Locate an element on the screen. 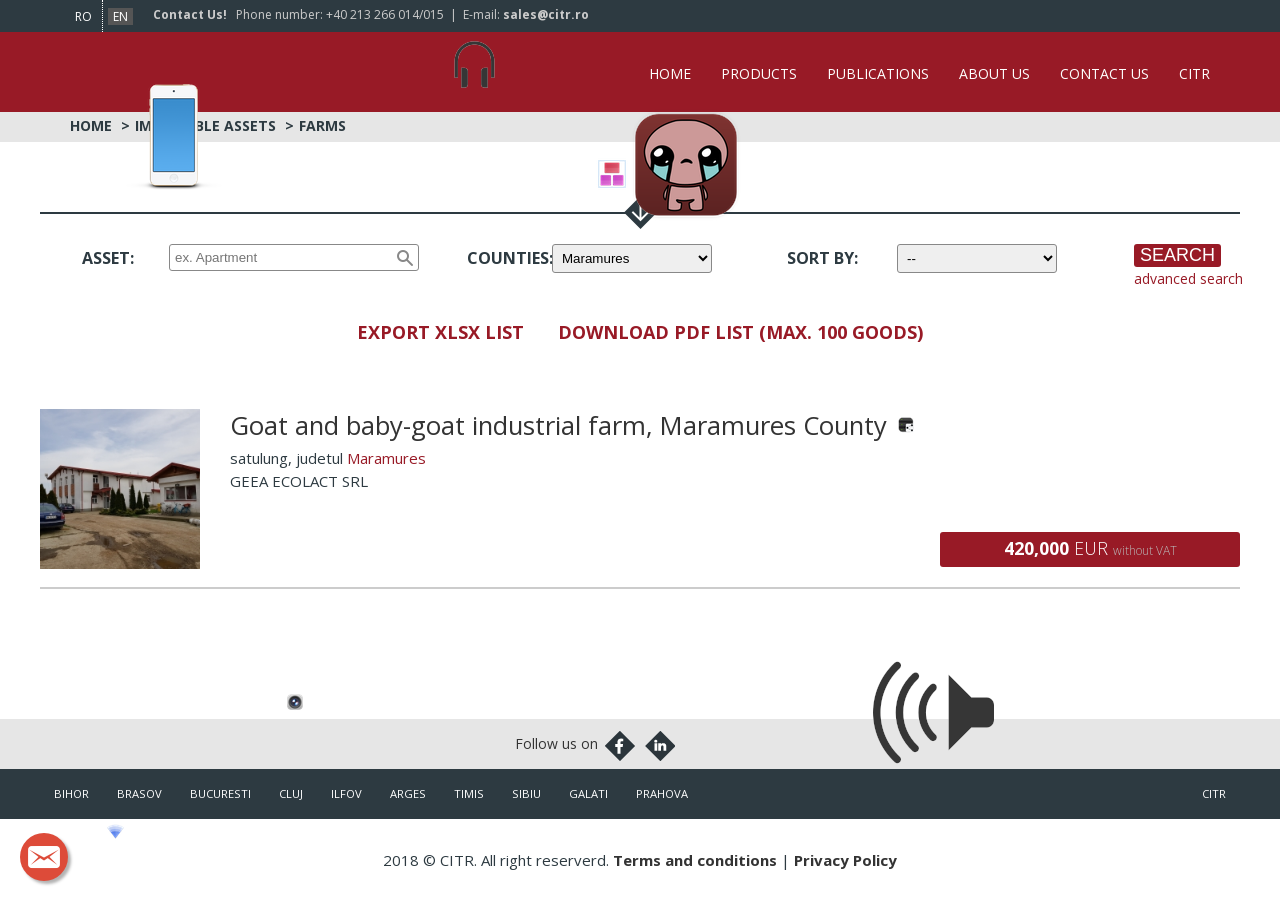 This screenshot has width=1280, height=901. open the camera app is located at coordinates (295, 702).